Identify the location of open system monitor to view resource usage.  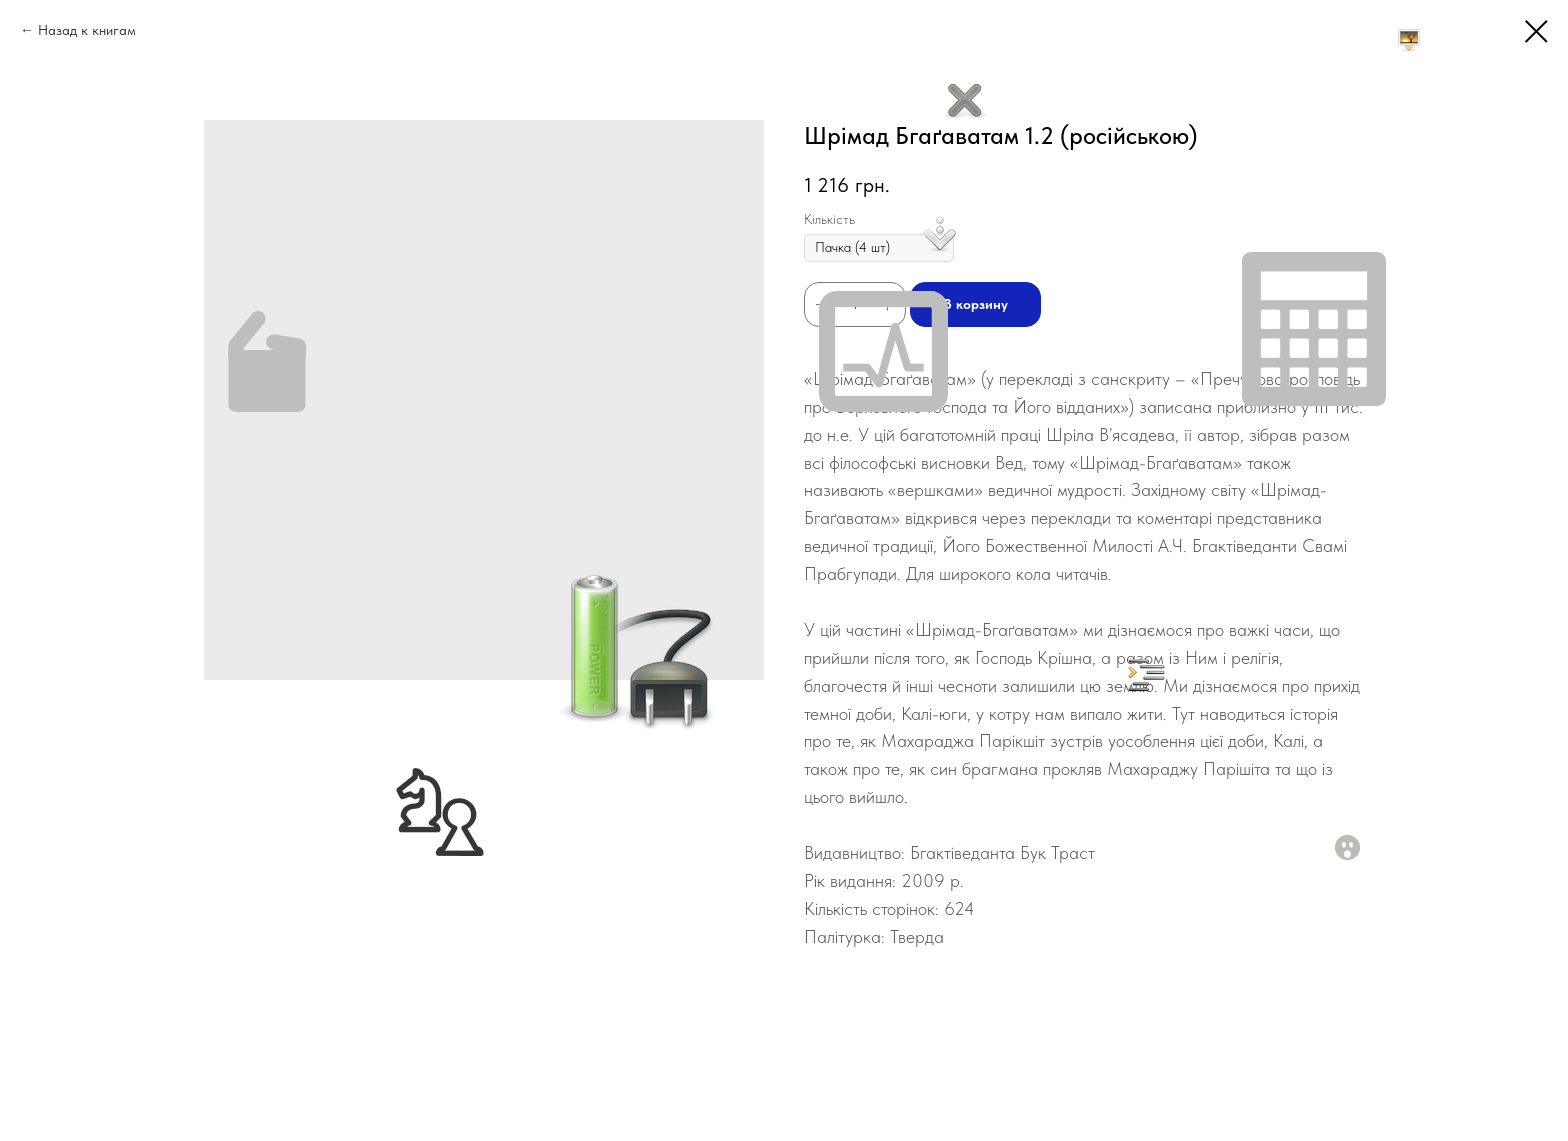
(883, 355).